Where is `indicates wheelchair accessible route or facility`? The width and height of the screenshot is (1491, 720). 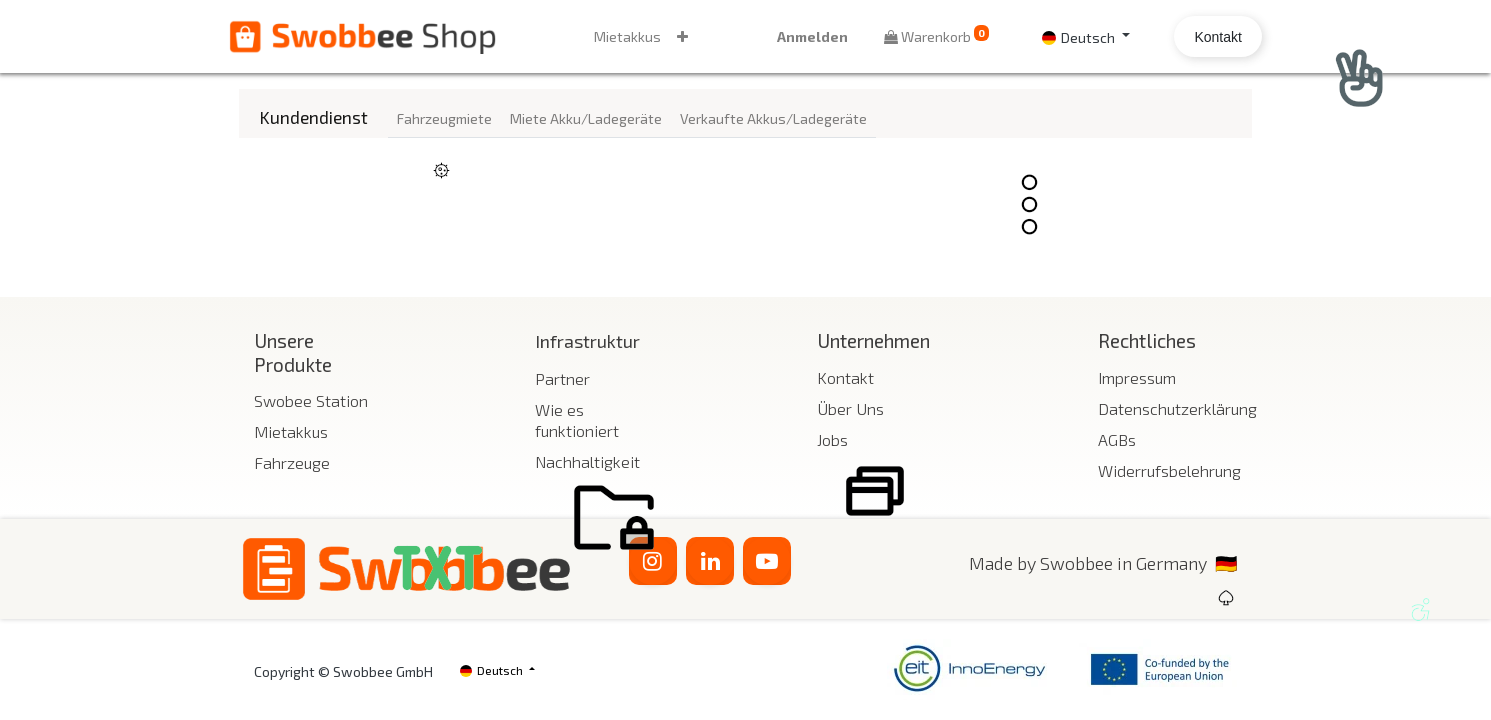 indicates wheelchair accessible route or facility is located at coordinates (1421, 610).